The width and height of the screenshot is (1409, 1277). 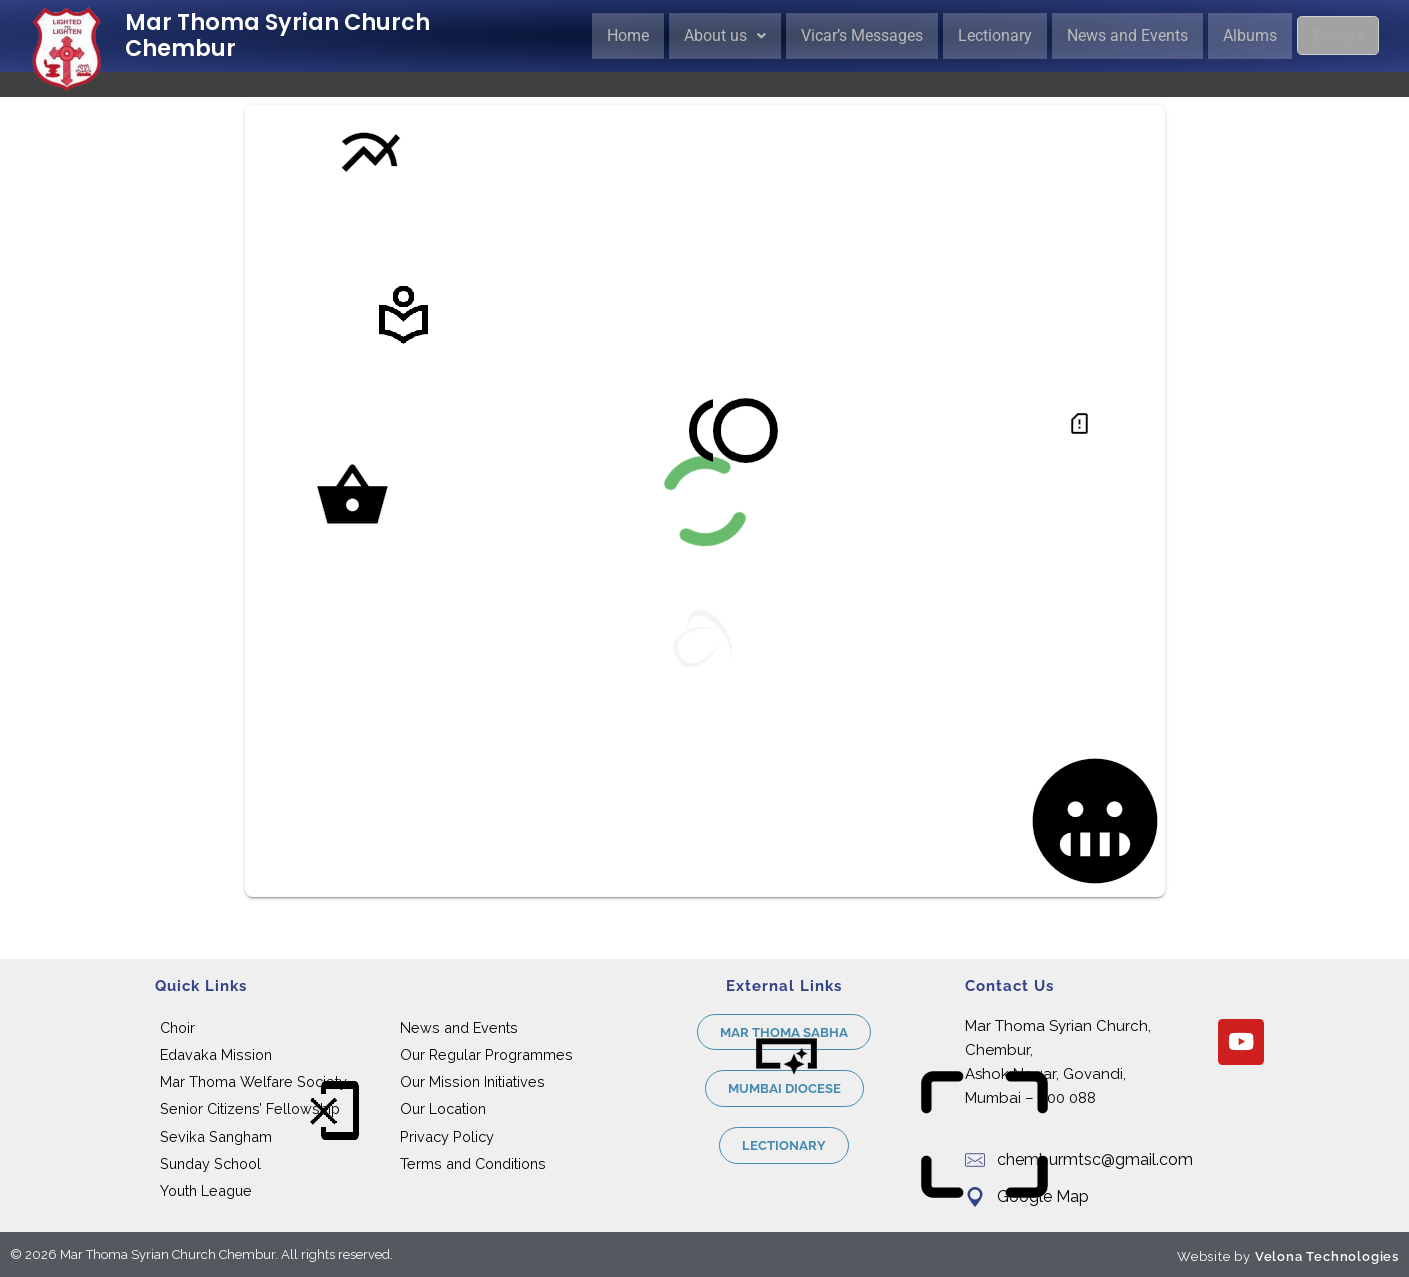 I want to click on disconnect or unlink a mobile device, so click(x=334, y=1110).